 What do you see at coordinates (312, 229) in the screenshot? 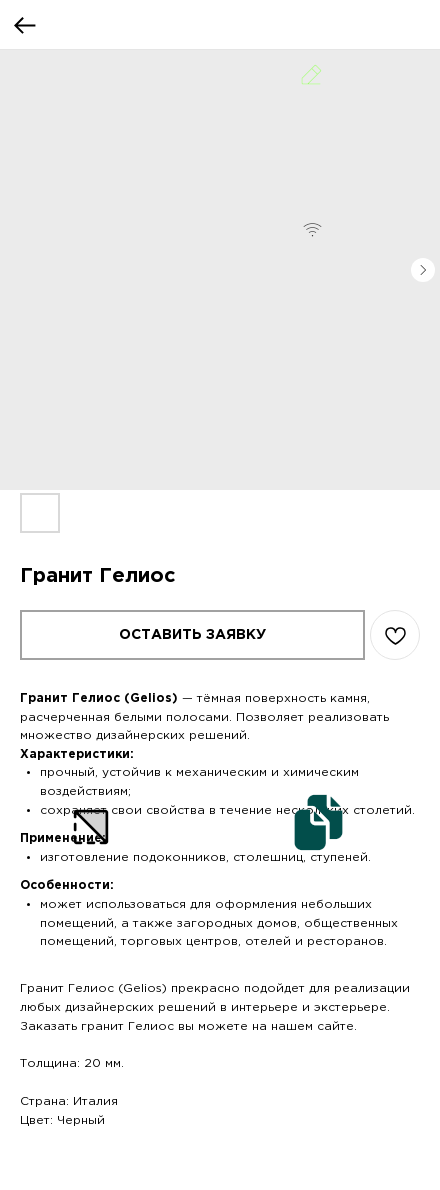
I see `indicates strong wifi signal strength` at bounding box center [312, 229].